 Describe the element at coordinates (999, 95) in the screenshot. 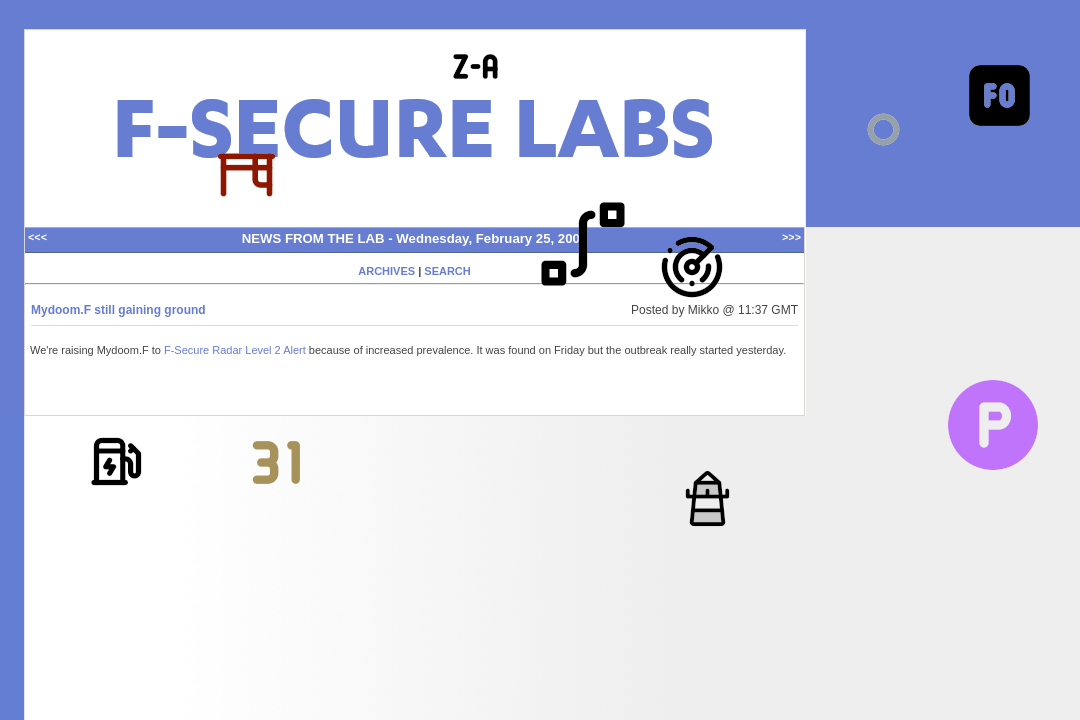

I see `select F0 keyboard shortcut or function key` at that location.